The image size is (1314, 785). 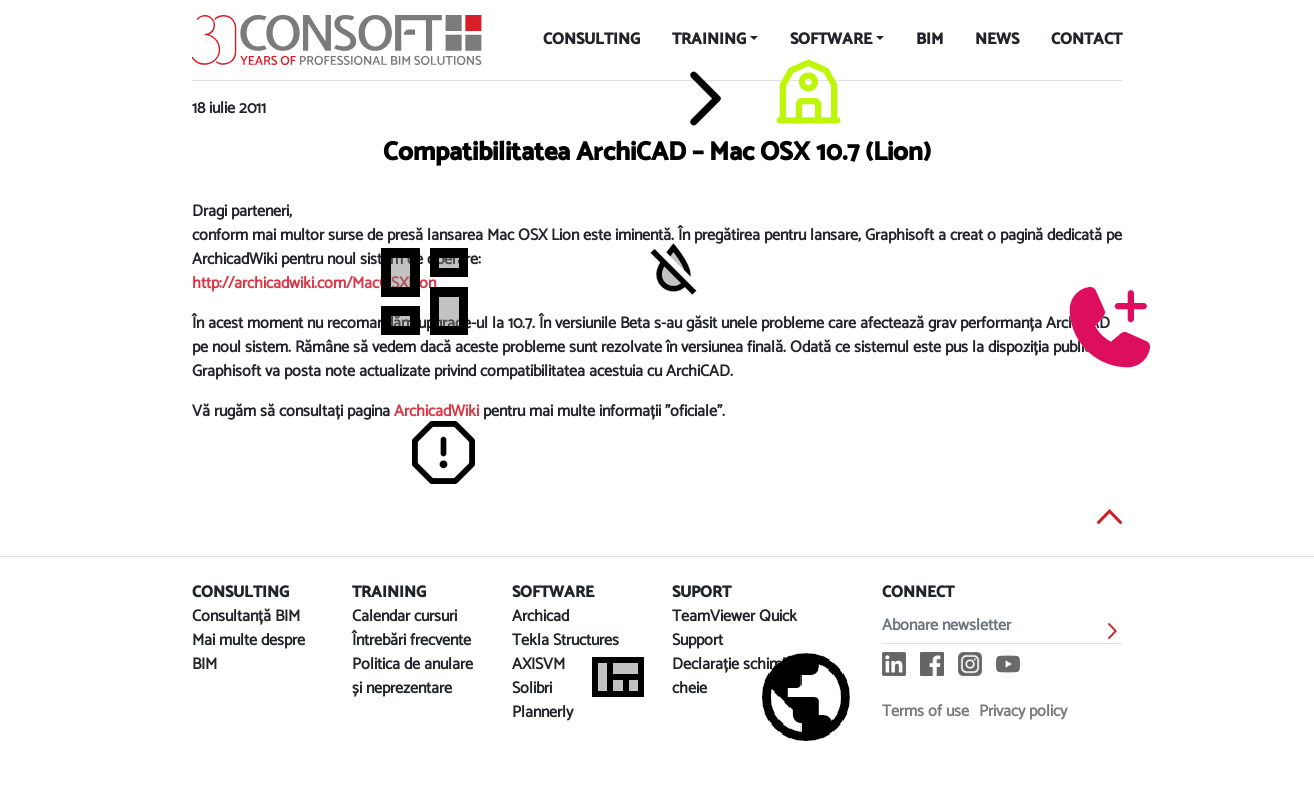 What do you see at coordinates (673, 268) in the screenshot?
I see `reset text or fill color to default` at bounding box center [673, 268].